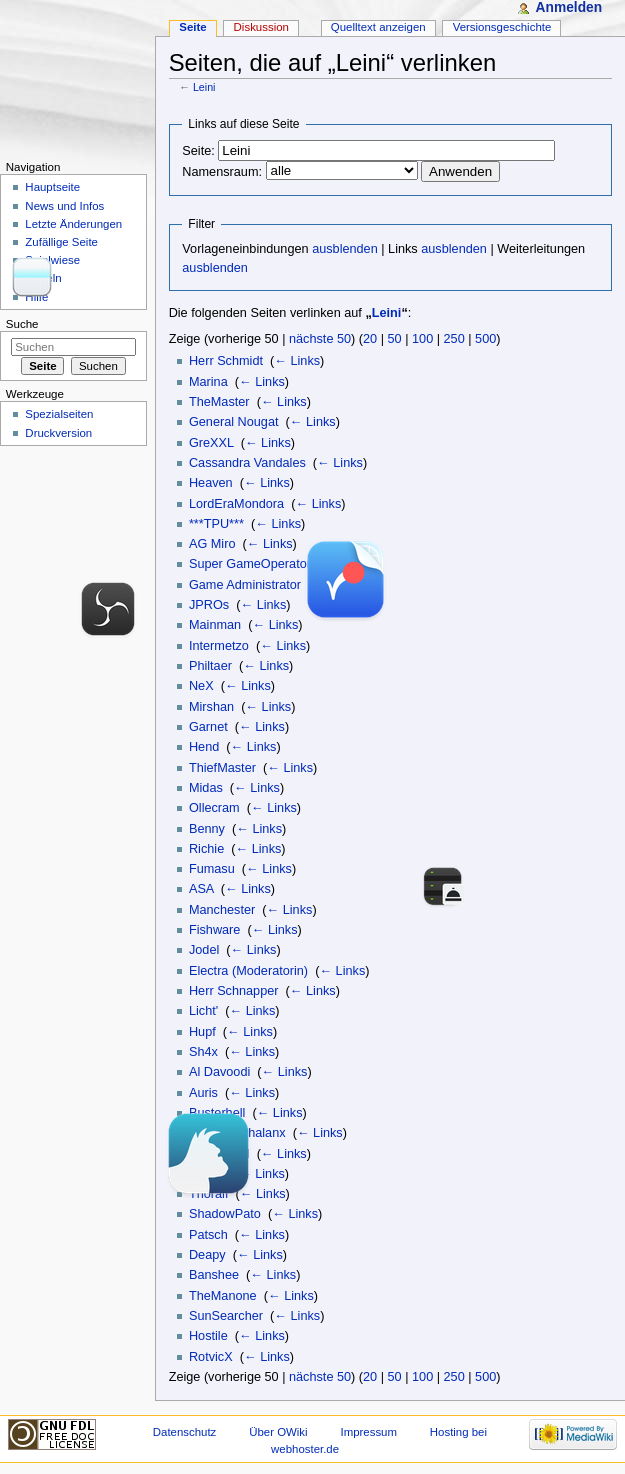 The width and height of the screenshot is (625, 1474). What do you see at coordinates (208, 1153) in the screenshot?
I see `open rambox messaging app` at bounding box center [208, 1153].